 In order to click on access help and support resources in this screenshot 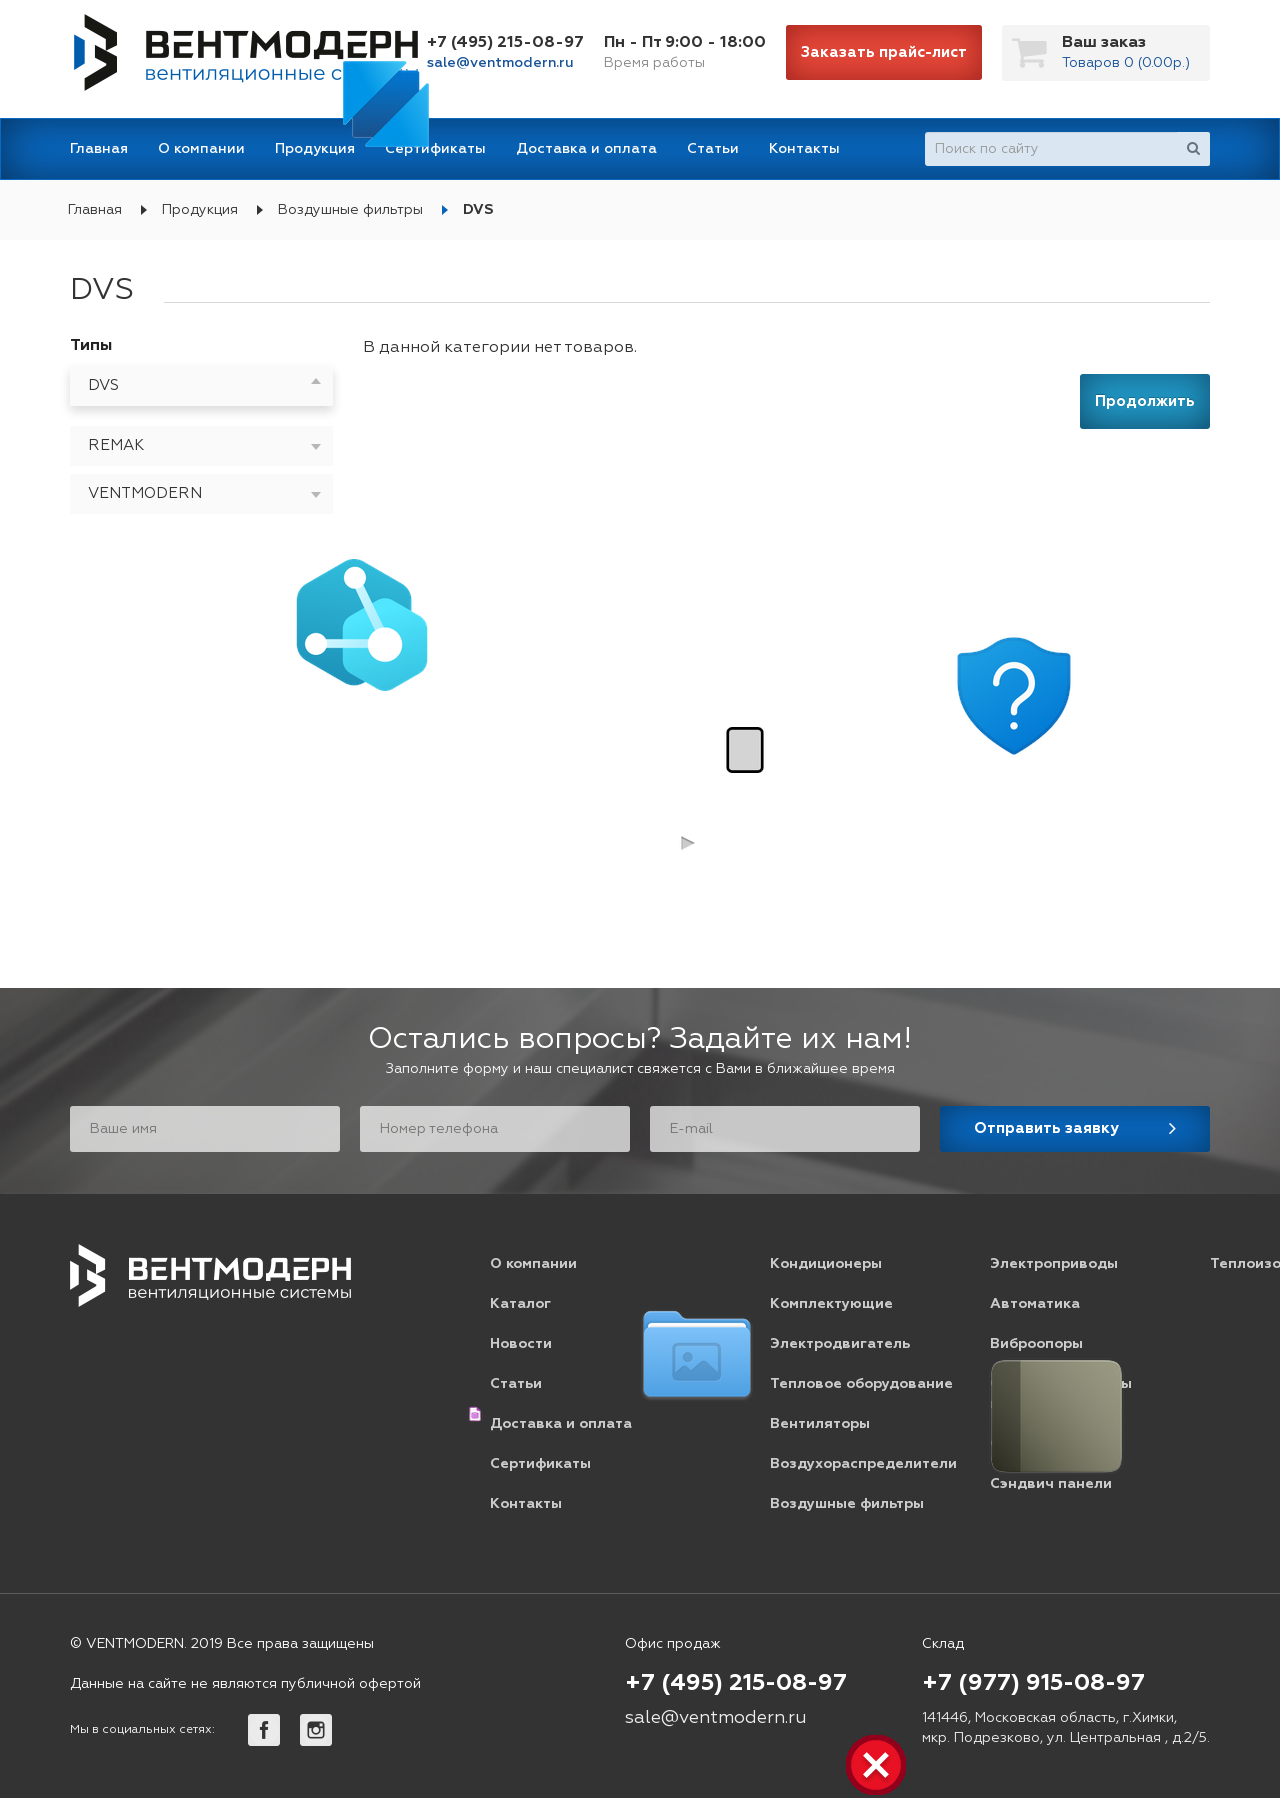, I will do `click(1014, 696)`.